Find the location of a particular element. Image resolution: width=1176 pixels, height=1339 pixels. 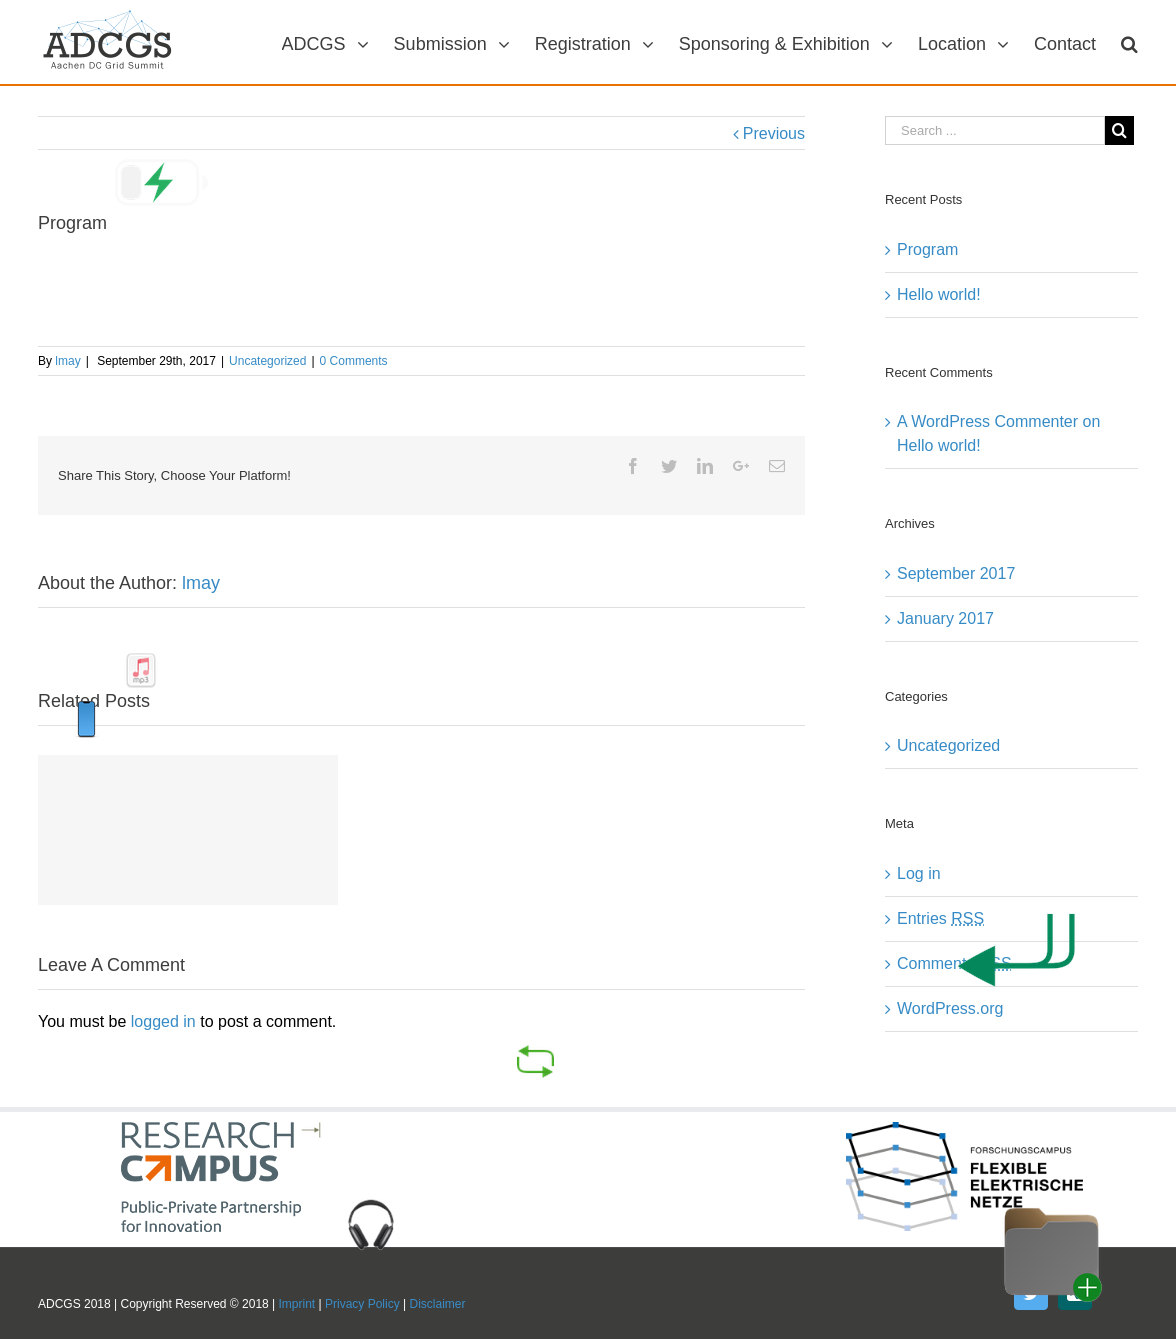

an mp3 audio file is located at coordinates (141, 670).